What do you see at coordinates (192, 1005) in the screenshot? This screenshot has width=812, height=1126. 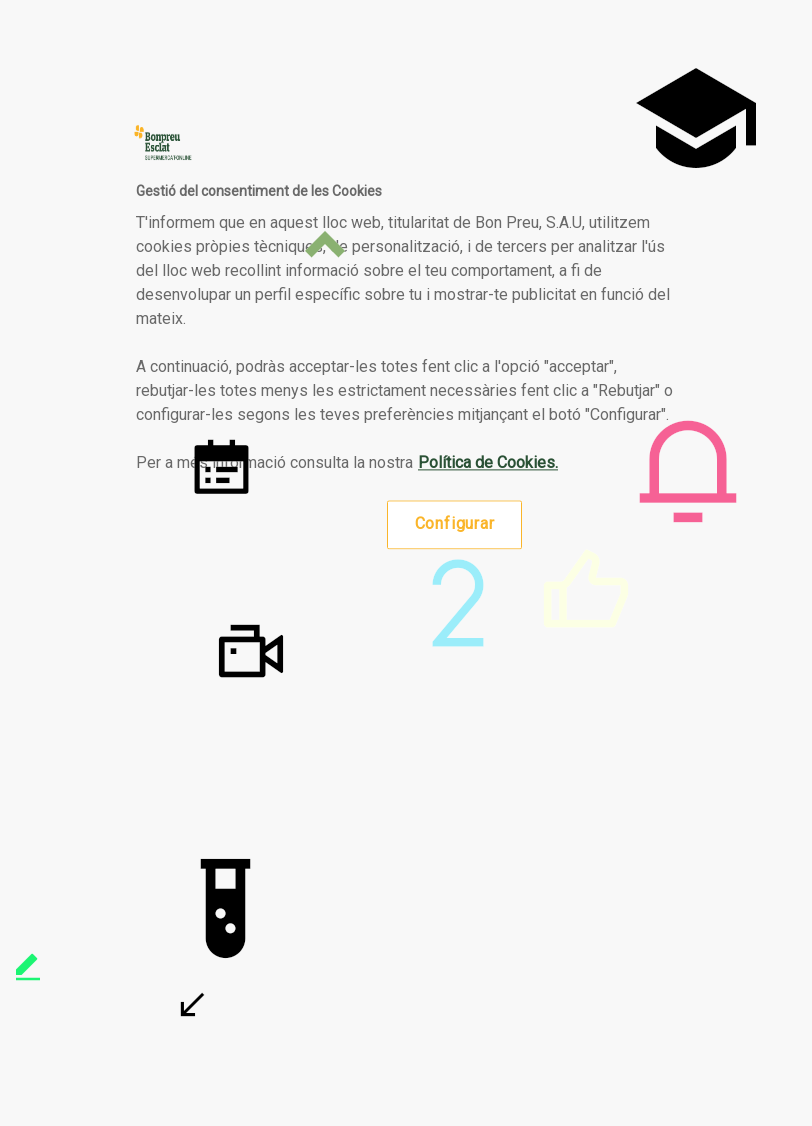 I see `navigate back and down in a hierarchy` at bounding box center [192, 1005].